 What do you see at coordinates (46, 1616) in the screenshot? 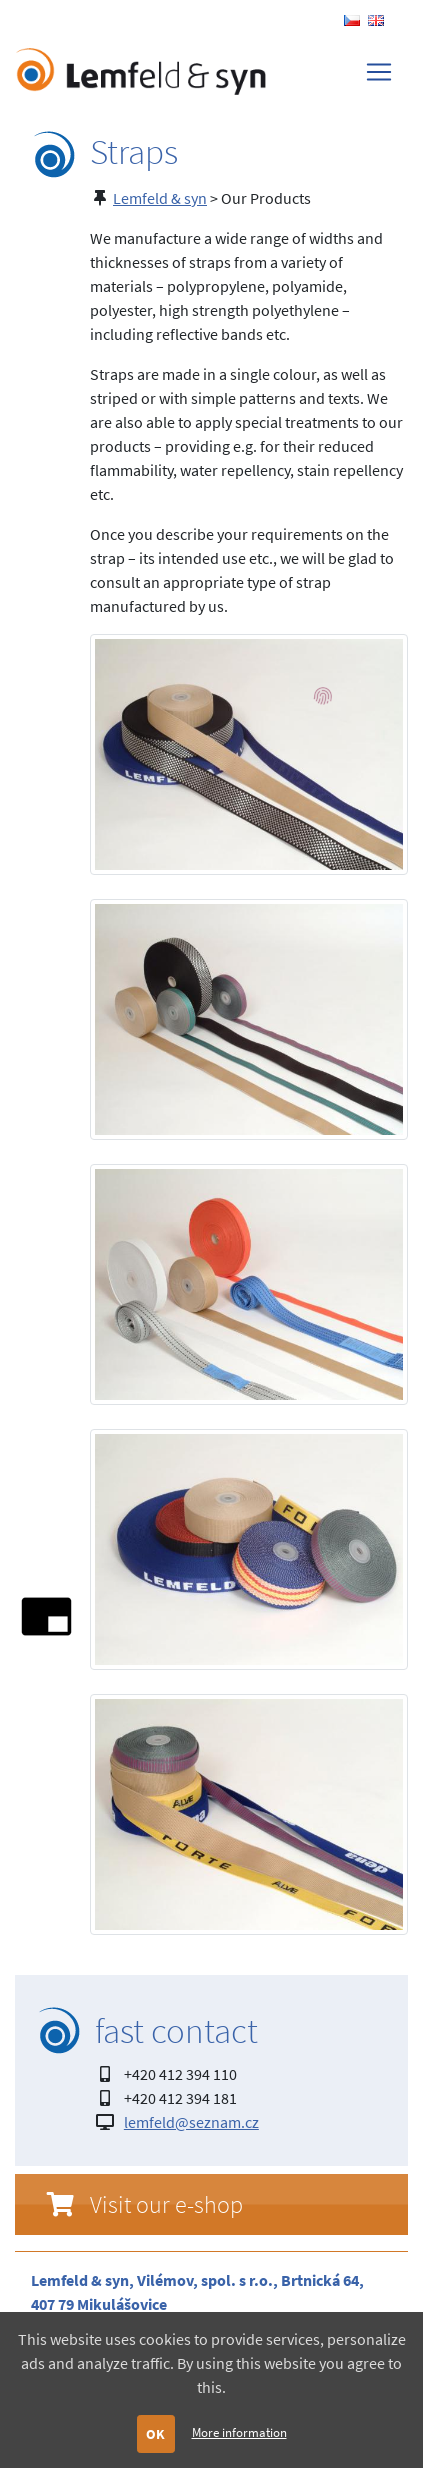
I see `enable picture-in-picture mode` at bounding box center [46, 1616].